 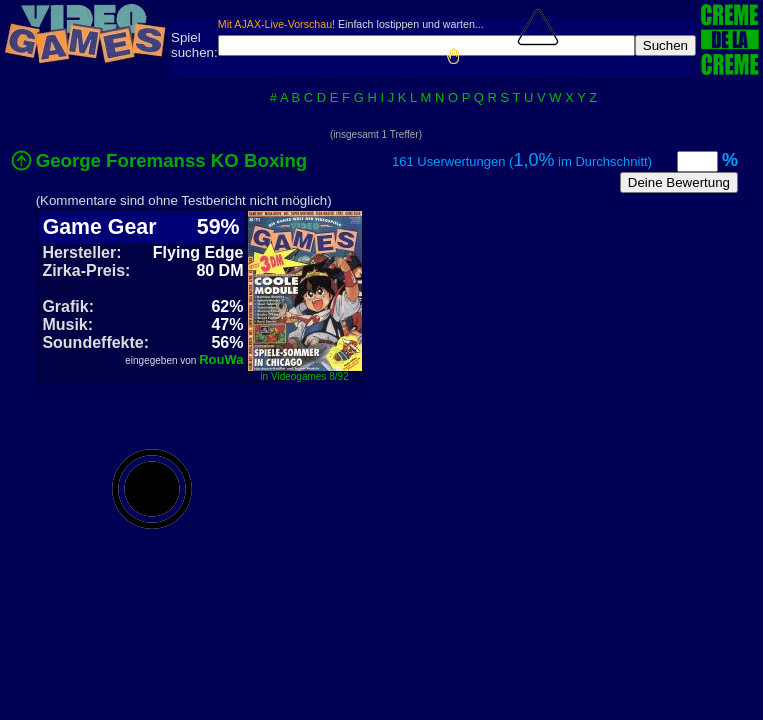 What do you see at coordinates (152, 489) in the screenshot?
I see `selected option in a radio button group` at bounding box center [152, 489].